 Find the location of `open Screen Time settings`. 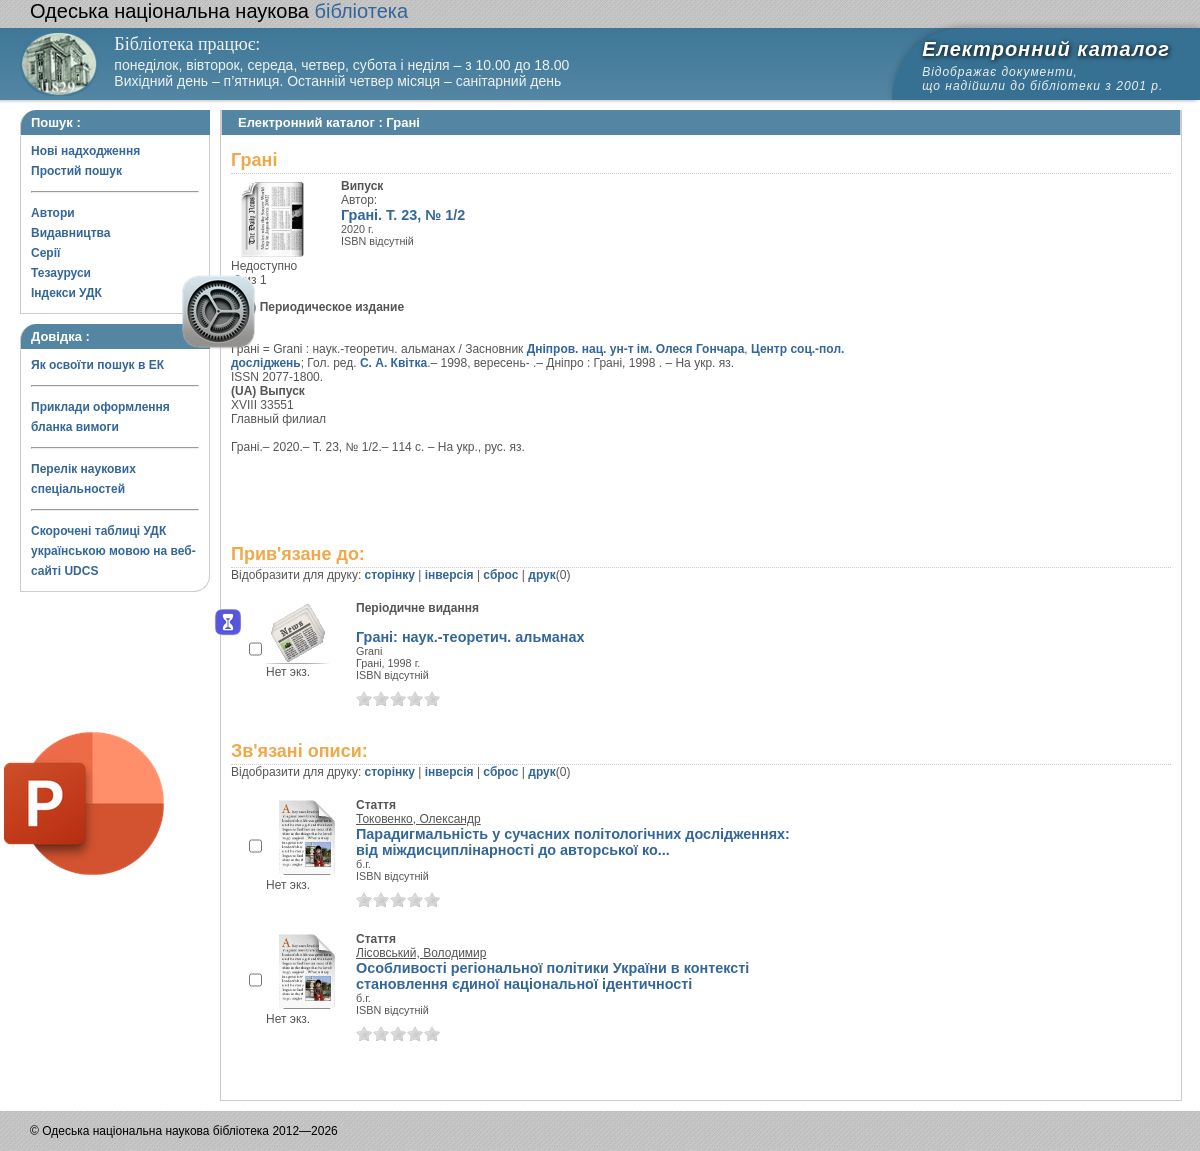

open Screen Time settings is located at coordinates (228, 622).